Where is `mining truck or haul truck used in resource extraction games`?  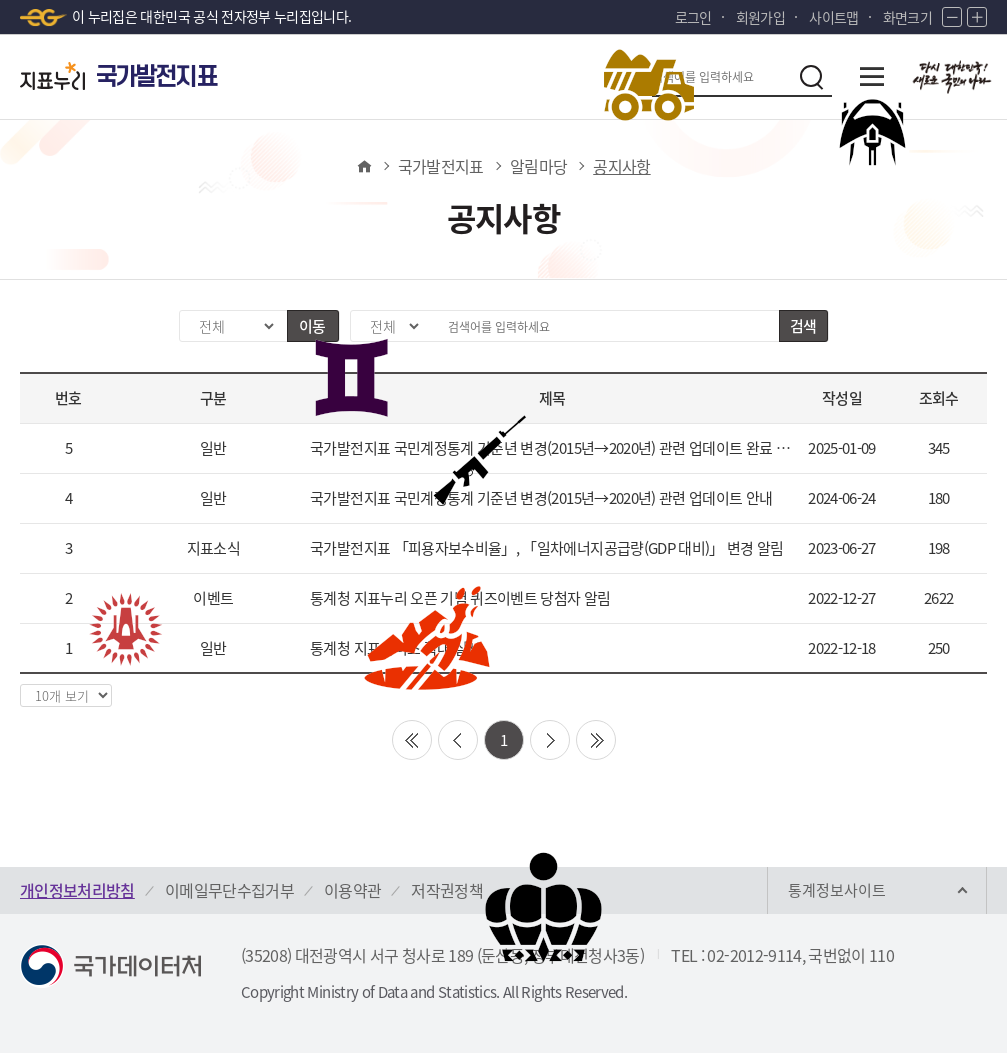 mining truck or haul truck used in resource extraction games is located at coordinates (649, 85).